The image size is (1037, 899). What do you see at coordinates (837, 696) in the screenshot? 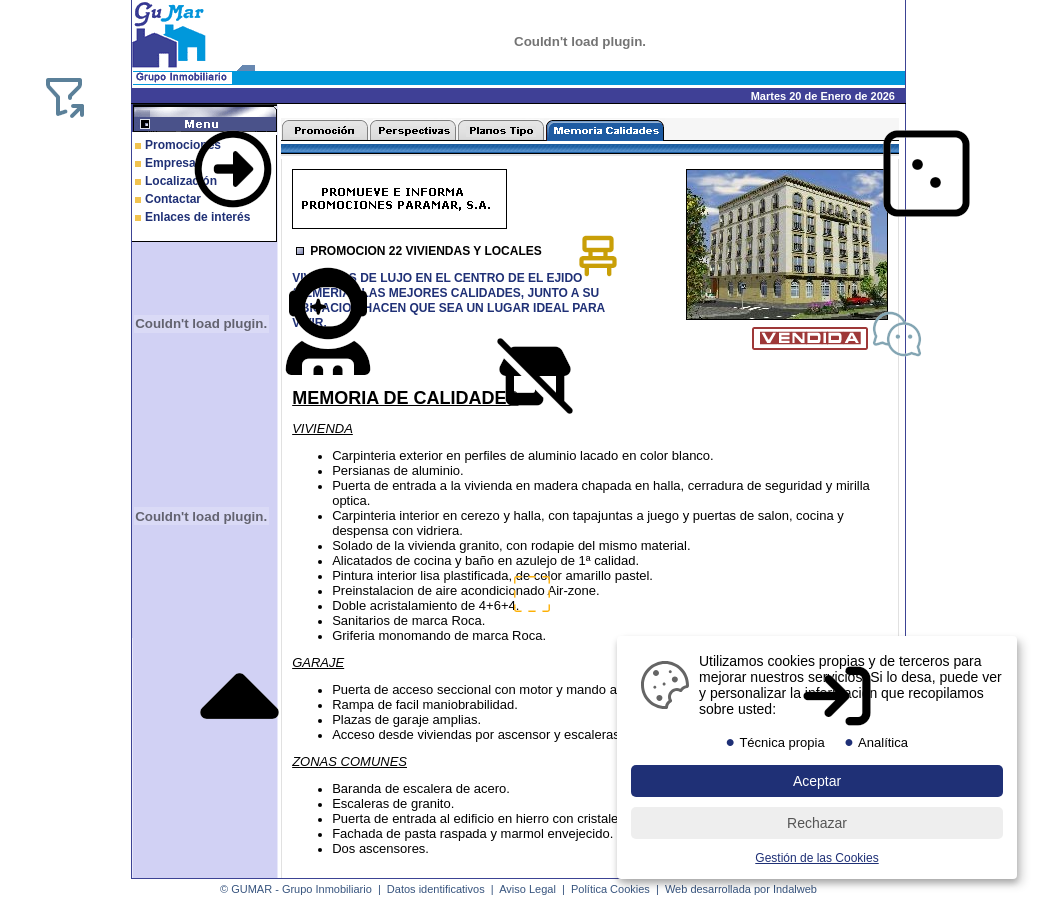
I see `log in to your account` at bounding box center [837, 696].